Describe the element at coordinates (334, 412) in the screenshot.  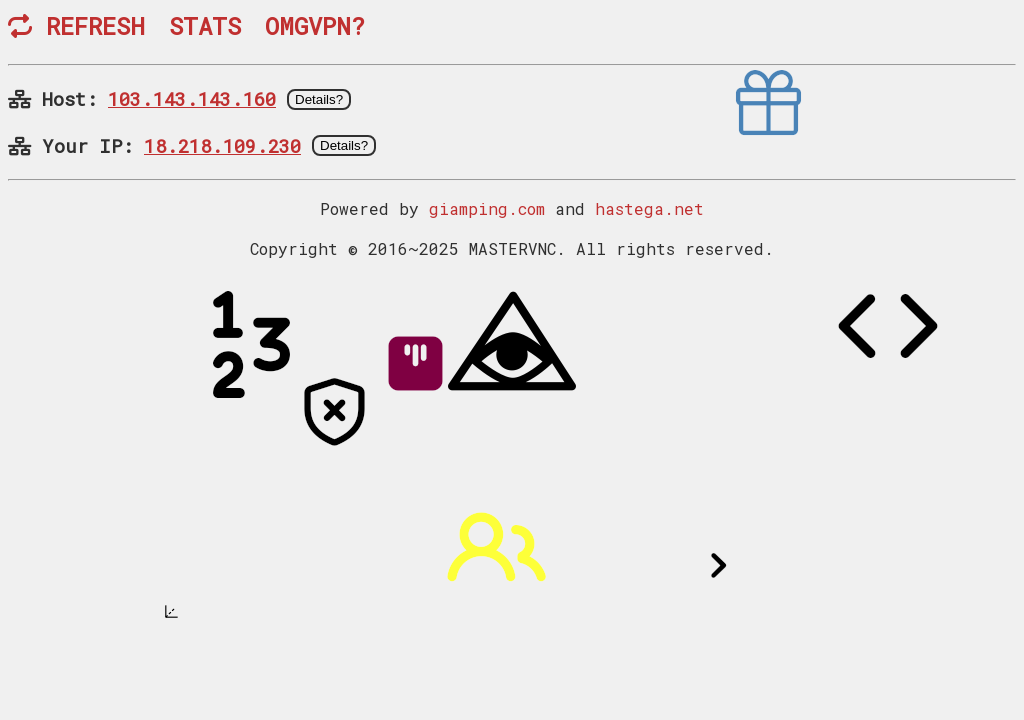
I see `security check failed` at that location.